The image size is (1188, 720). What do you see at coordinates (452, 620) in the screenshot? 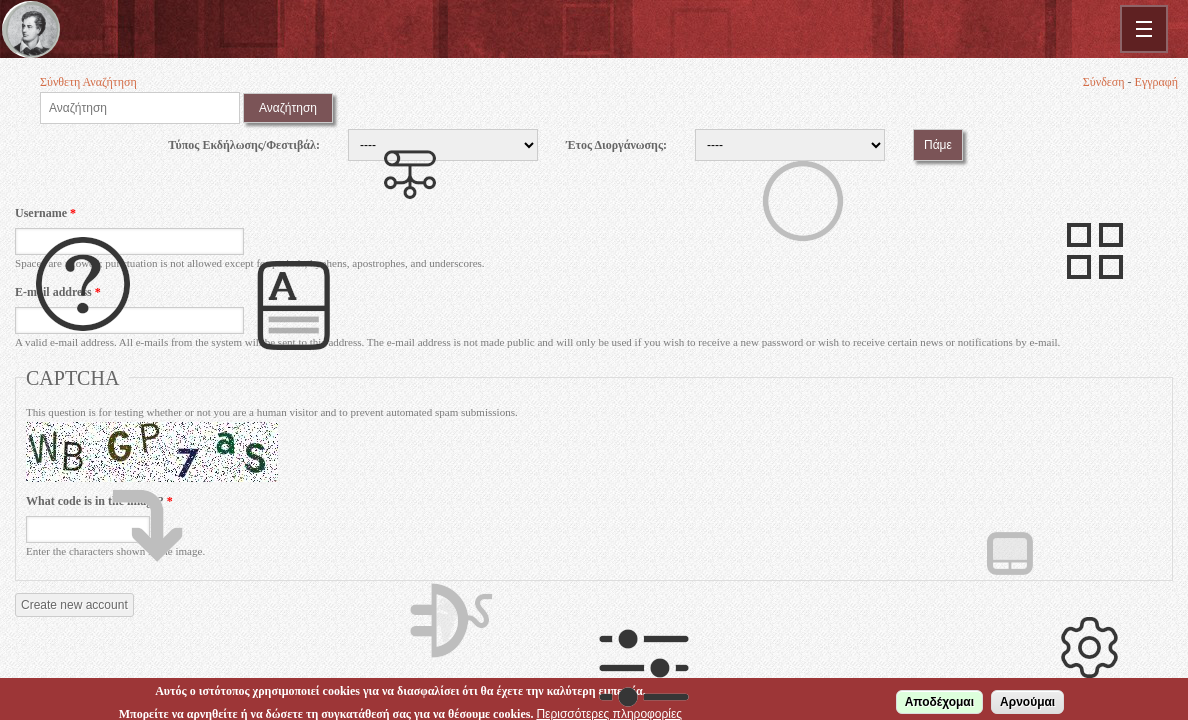
I see `access online accounts settings` at bounding box center [452, 620].